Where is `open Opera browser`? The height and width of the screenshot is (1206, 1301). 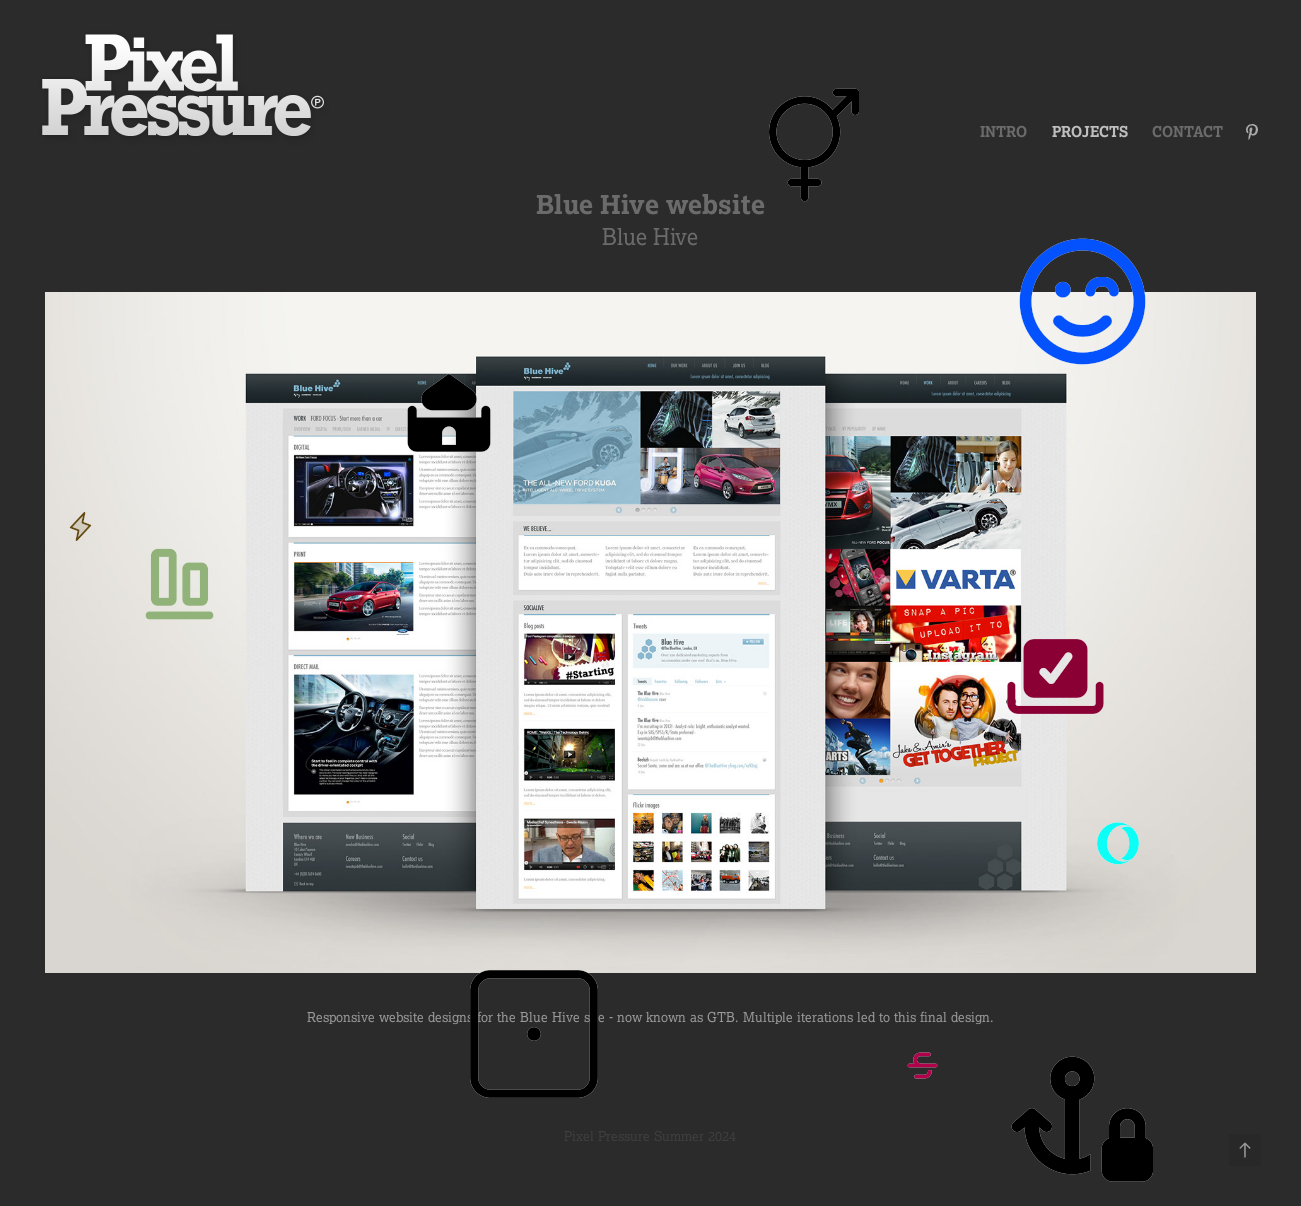
open Opera browser is located at coordinates (1118, 844).